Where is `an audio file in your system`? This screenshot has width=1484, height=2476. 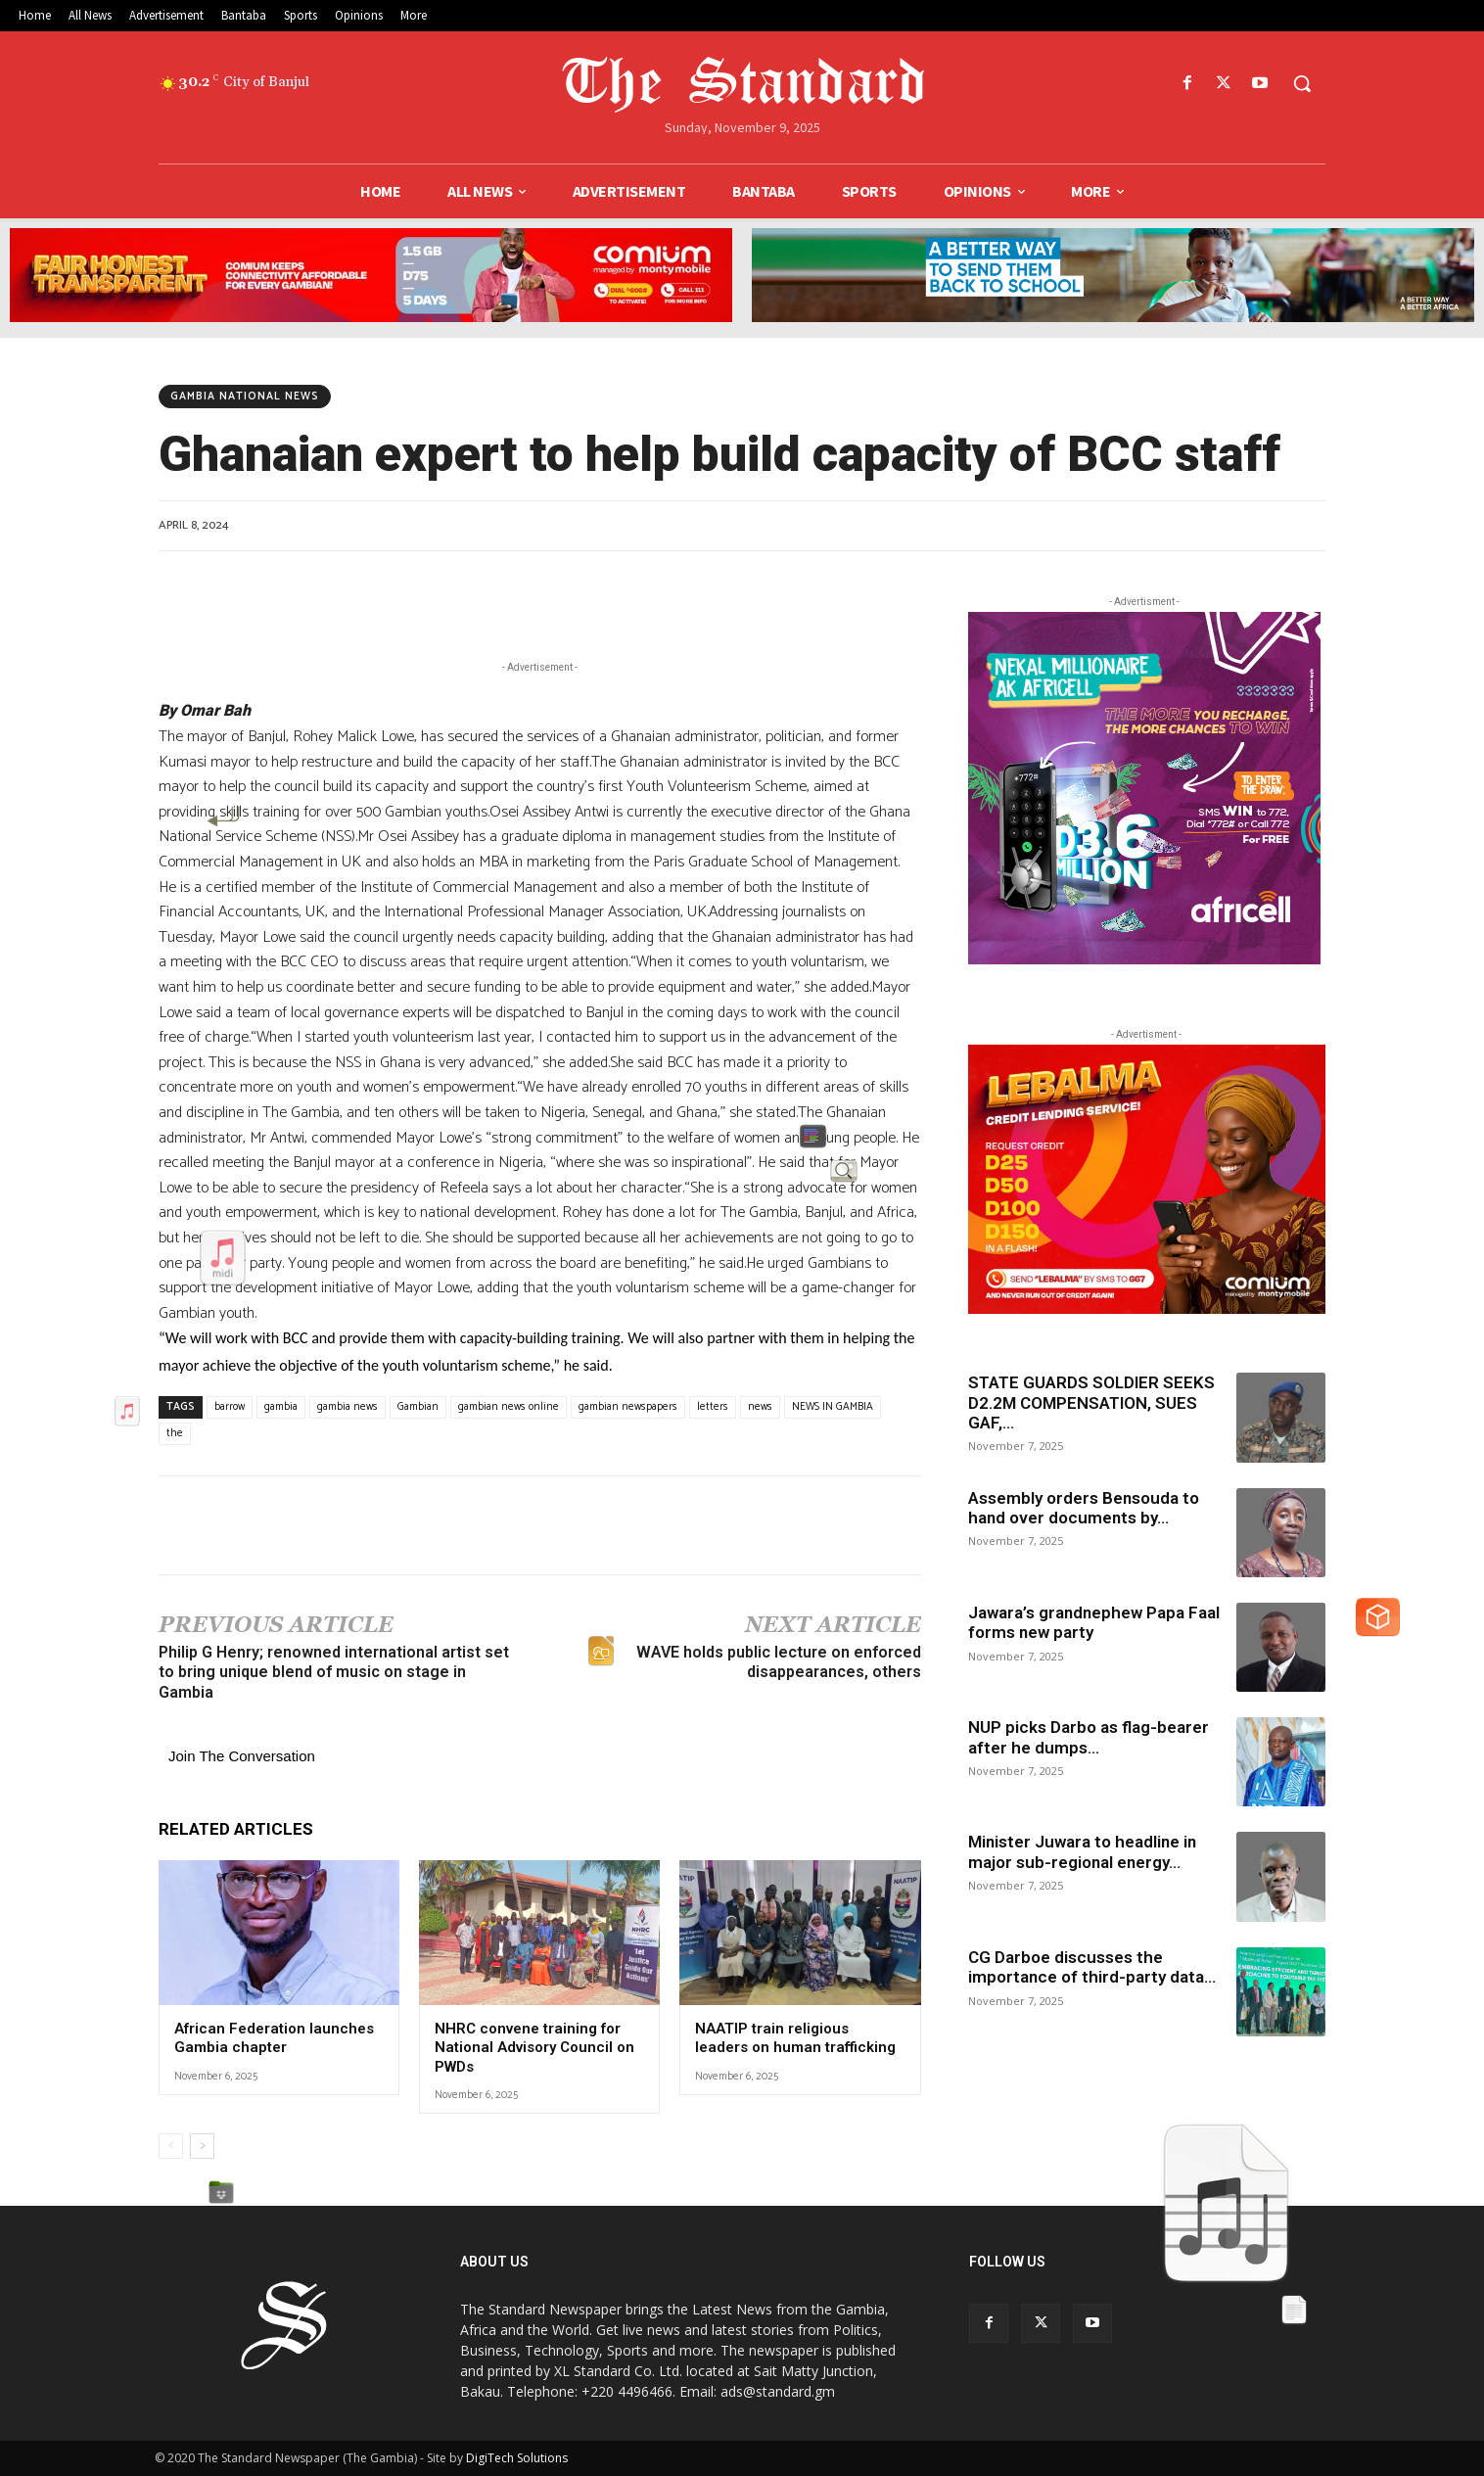 an audio file in your system is located at coordinates (127, 1411).